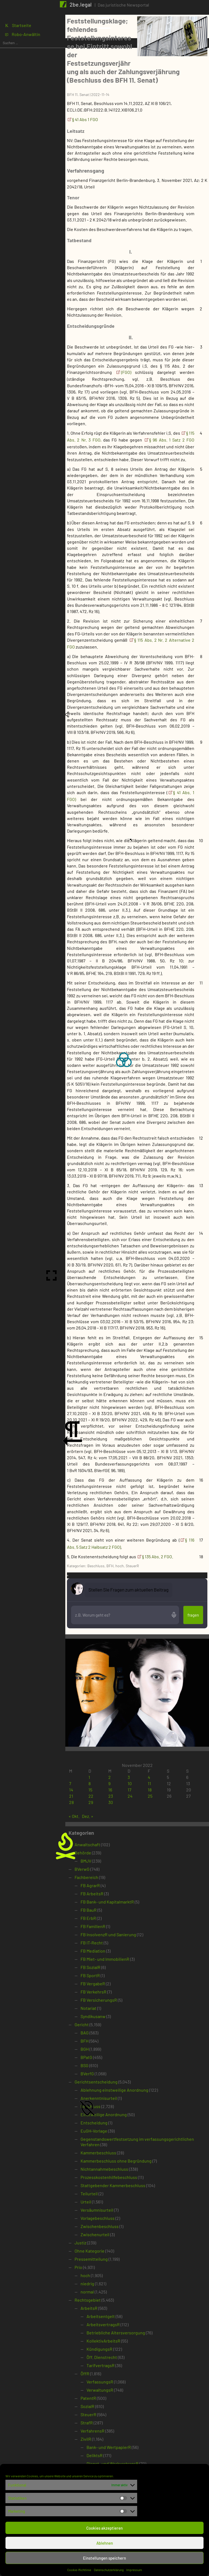 The height and width of the screenshot is (2576, 209). I want to click on start a campfire or outdoor activity mode, so click(66, 1846).